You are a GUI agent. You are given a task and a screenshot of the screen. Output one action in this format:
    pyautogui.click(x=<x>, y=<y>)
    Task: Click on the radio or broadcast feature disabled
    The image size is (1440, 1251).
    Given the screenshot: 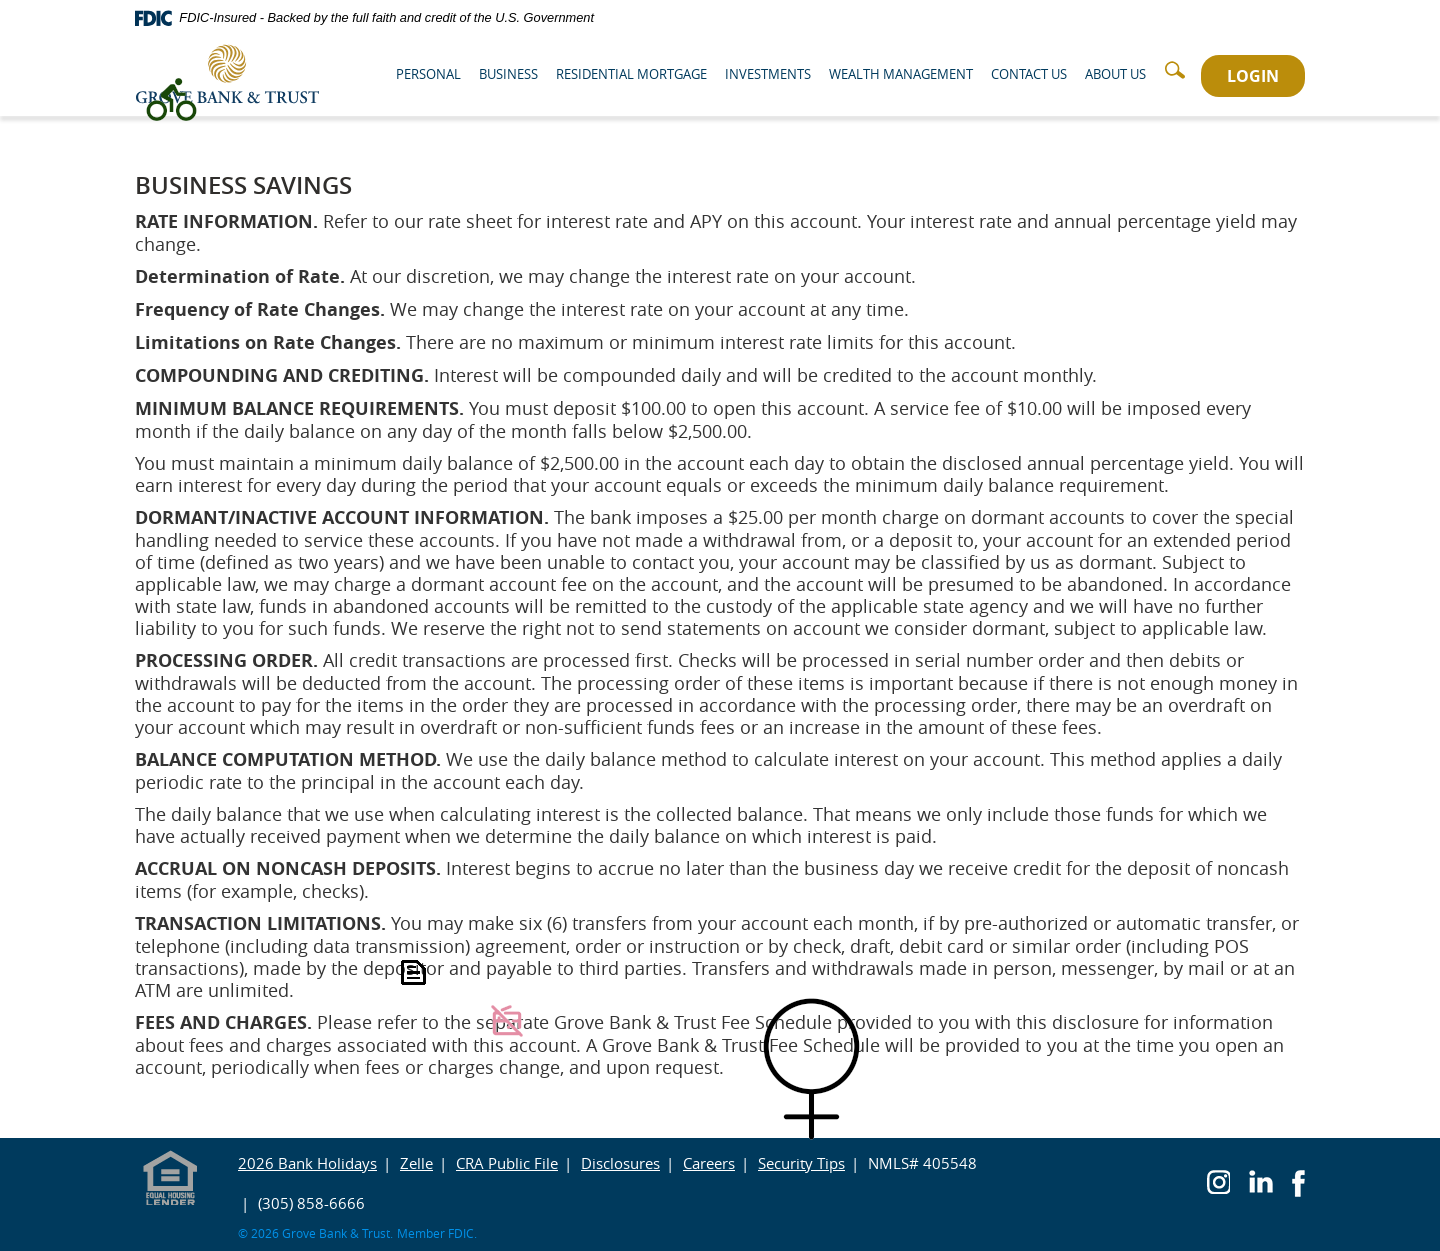 What is the action you would take?
    pyautogui.click(x=507, y=1021)
    